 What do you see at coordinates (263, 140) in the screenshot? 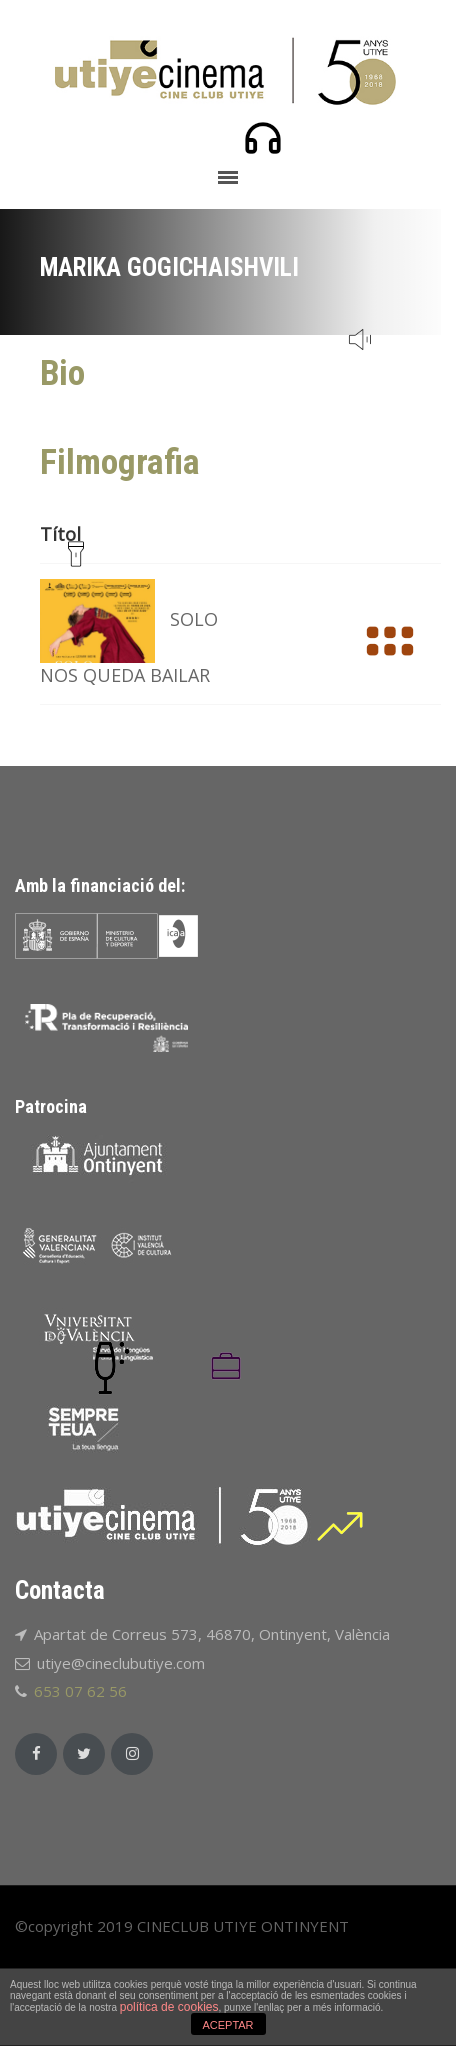
I see `listen to audio or music` at bounding box center [263, 140].